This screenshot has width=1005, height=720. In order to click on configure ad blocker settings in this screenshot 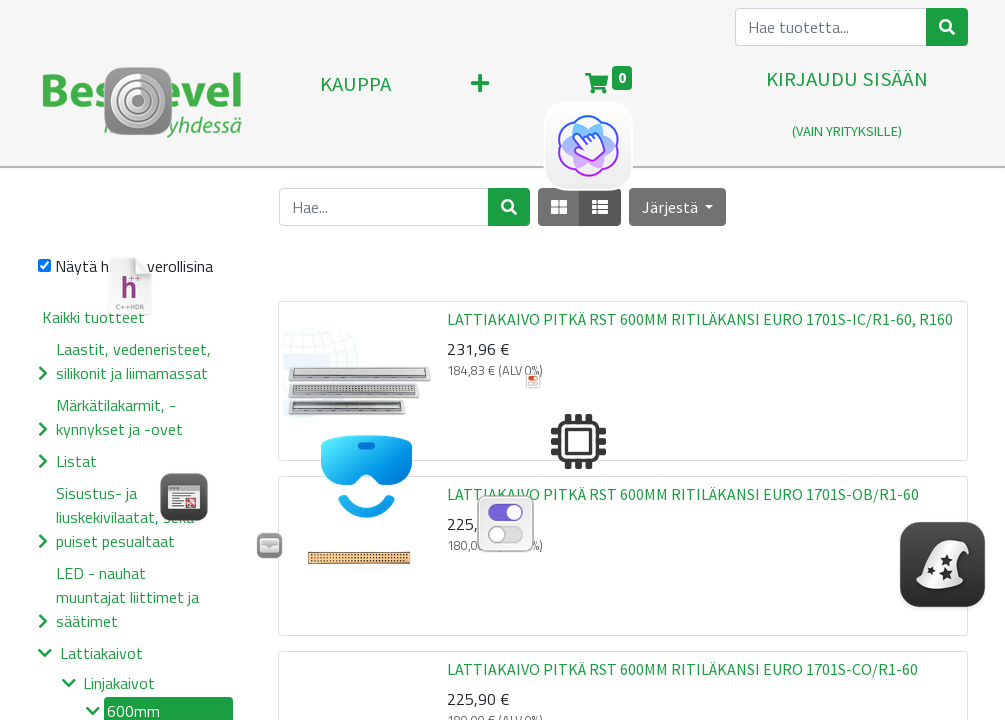, I will do `click(184, 497)`.